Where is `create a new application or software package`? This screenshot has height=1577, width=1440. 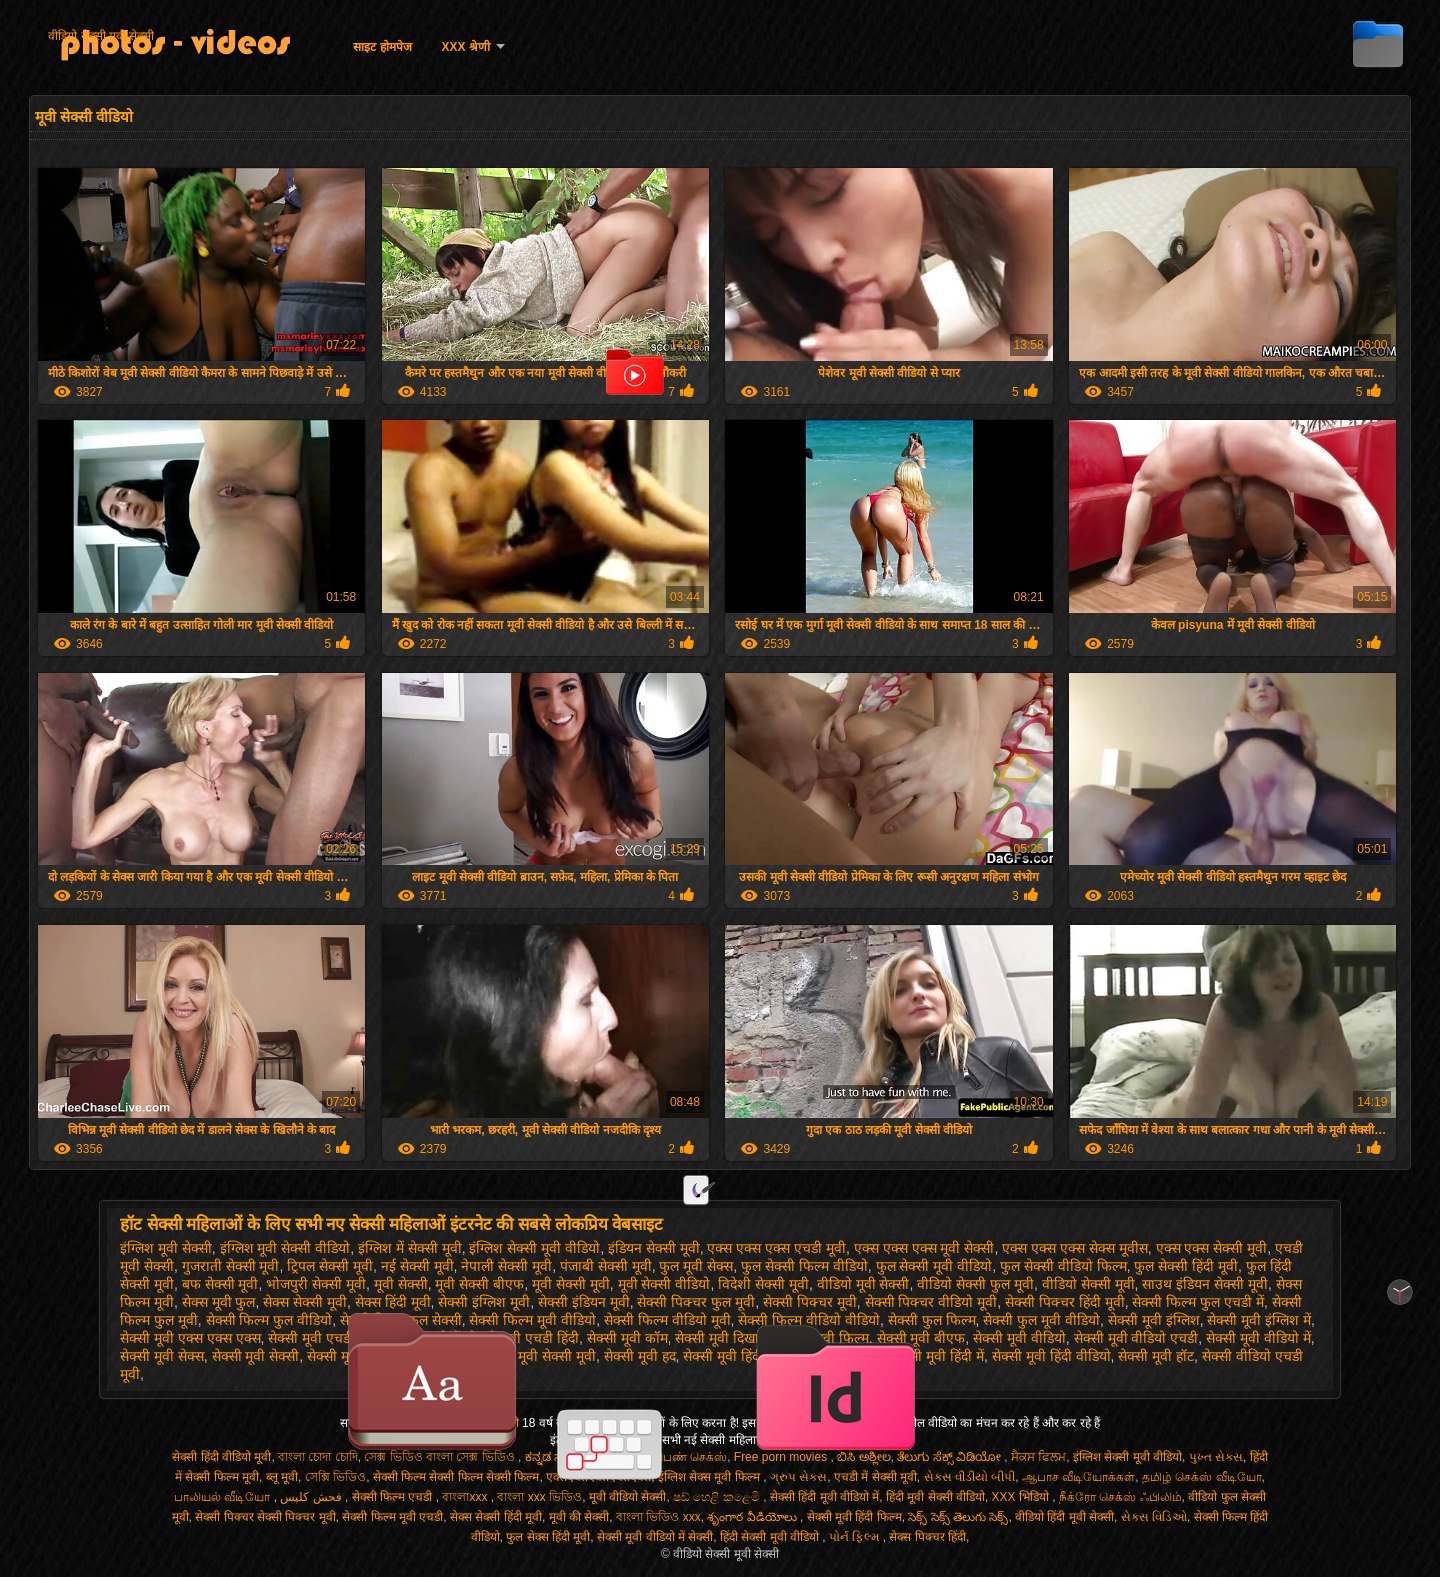 create a new application or software package is located at coordinates (699, 1190).